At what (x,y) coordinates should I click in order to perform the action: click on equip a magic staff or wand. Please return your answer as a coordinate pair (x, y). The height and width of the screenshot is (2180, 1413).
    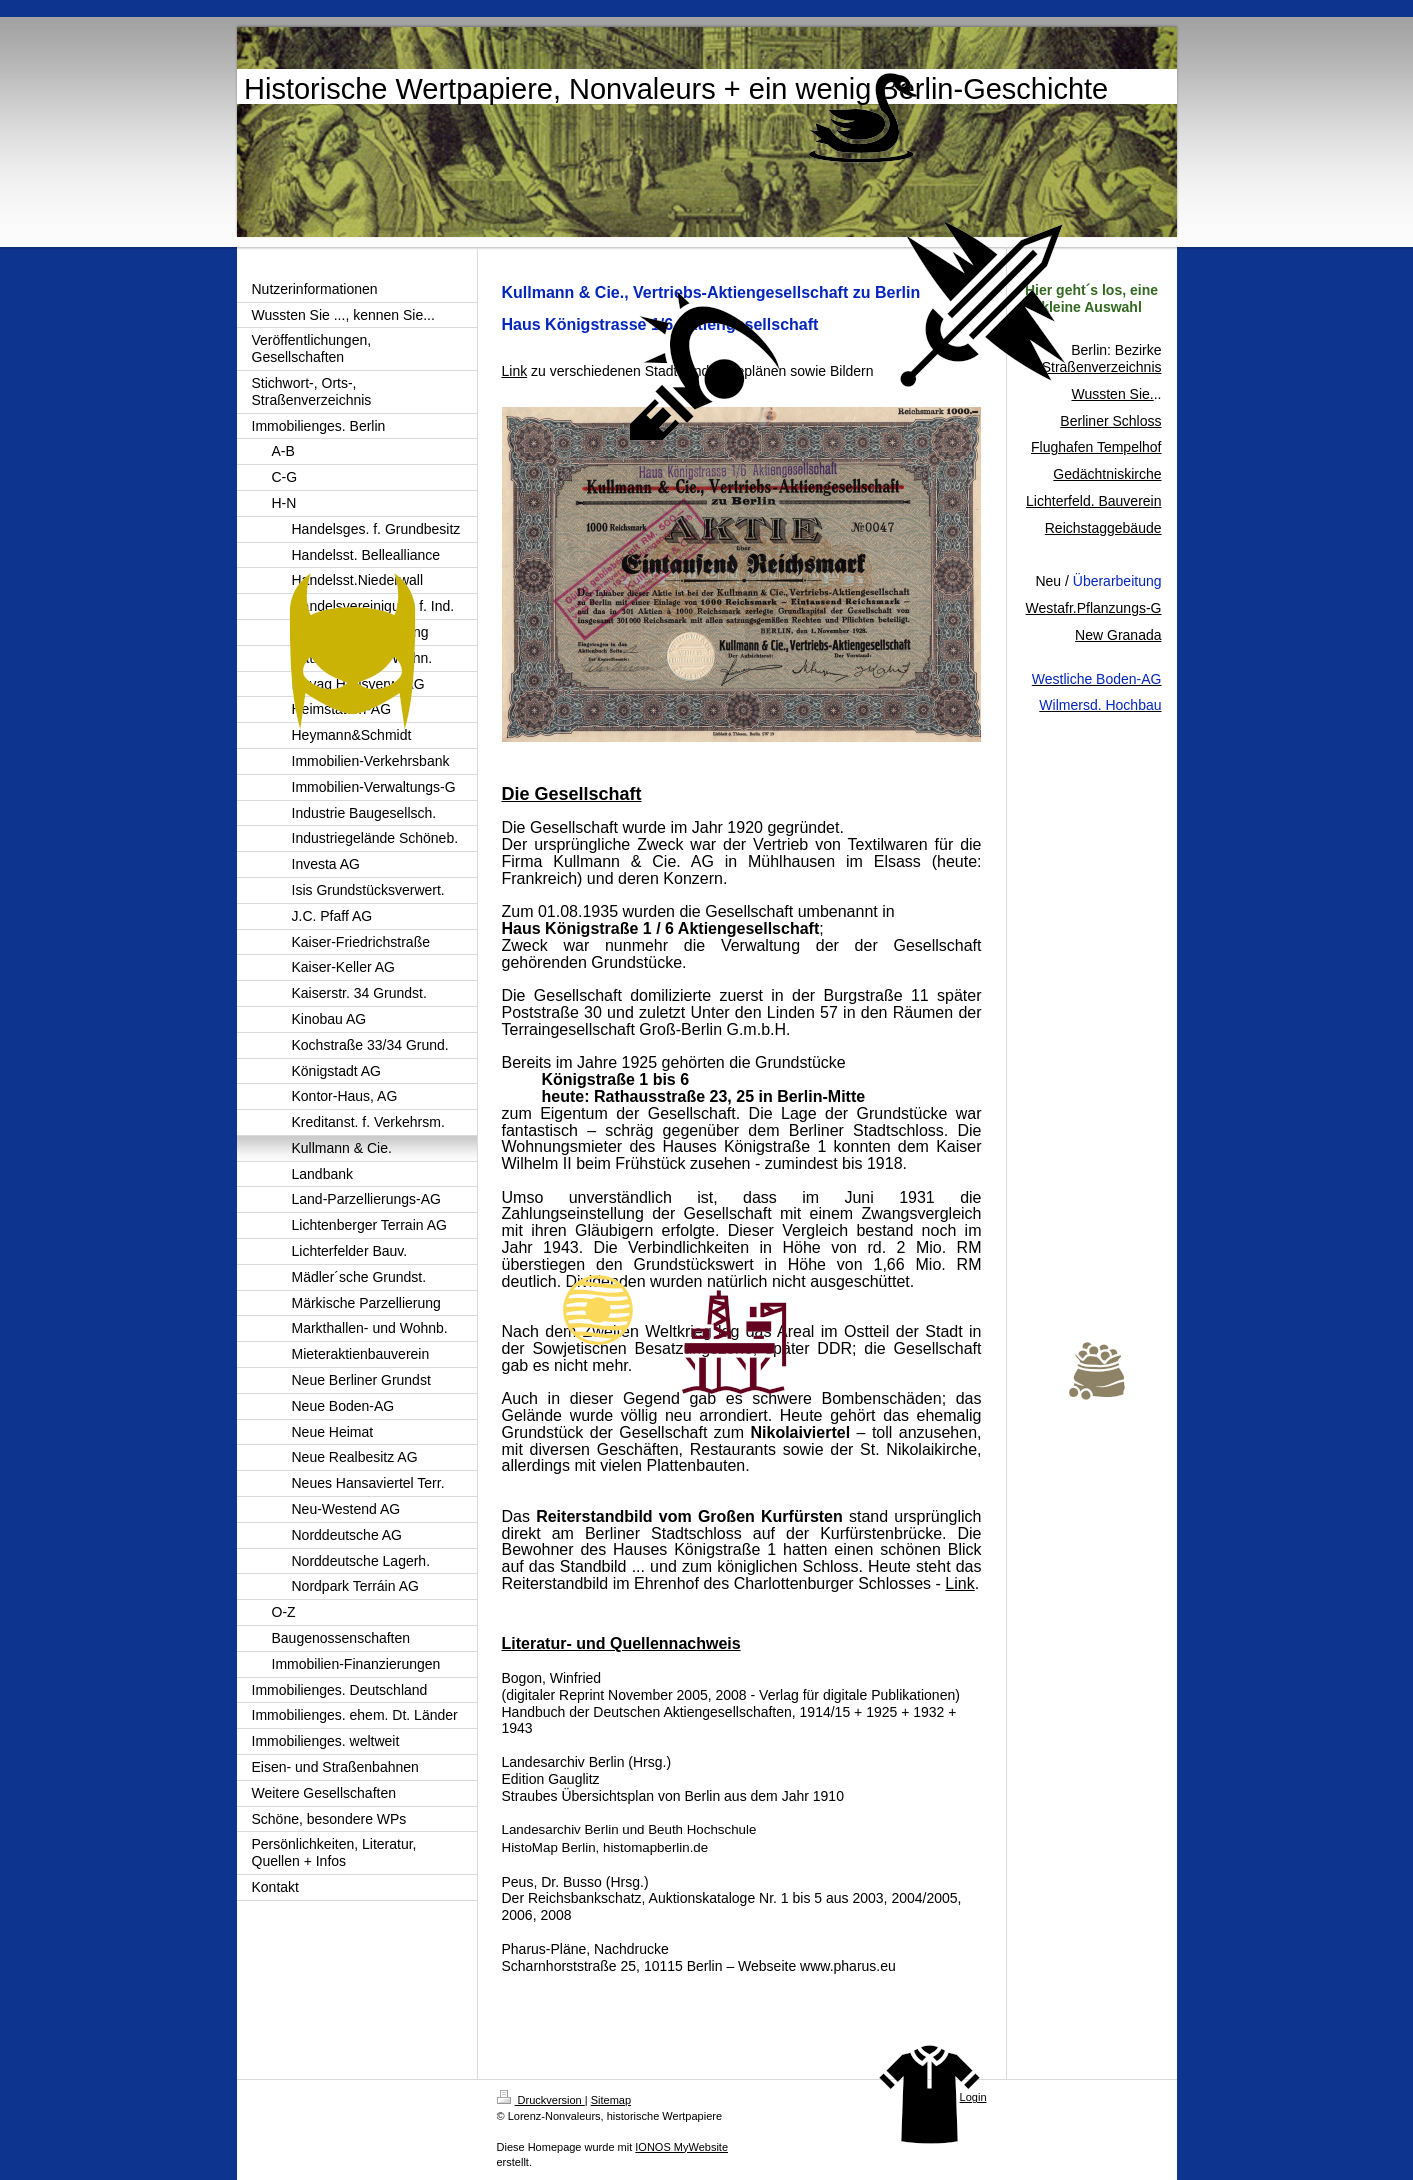
    Looking at the image, I should click on (704, 365).